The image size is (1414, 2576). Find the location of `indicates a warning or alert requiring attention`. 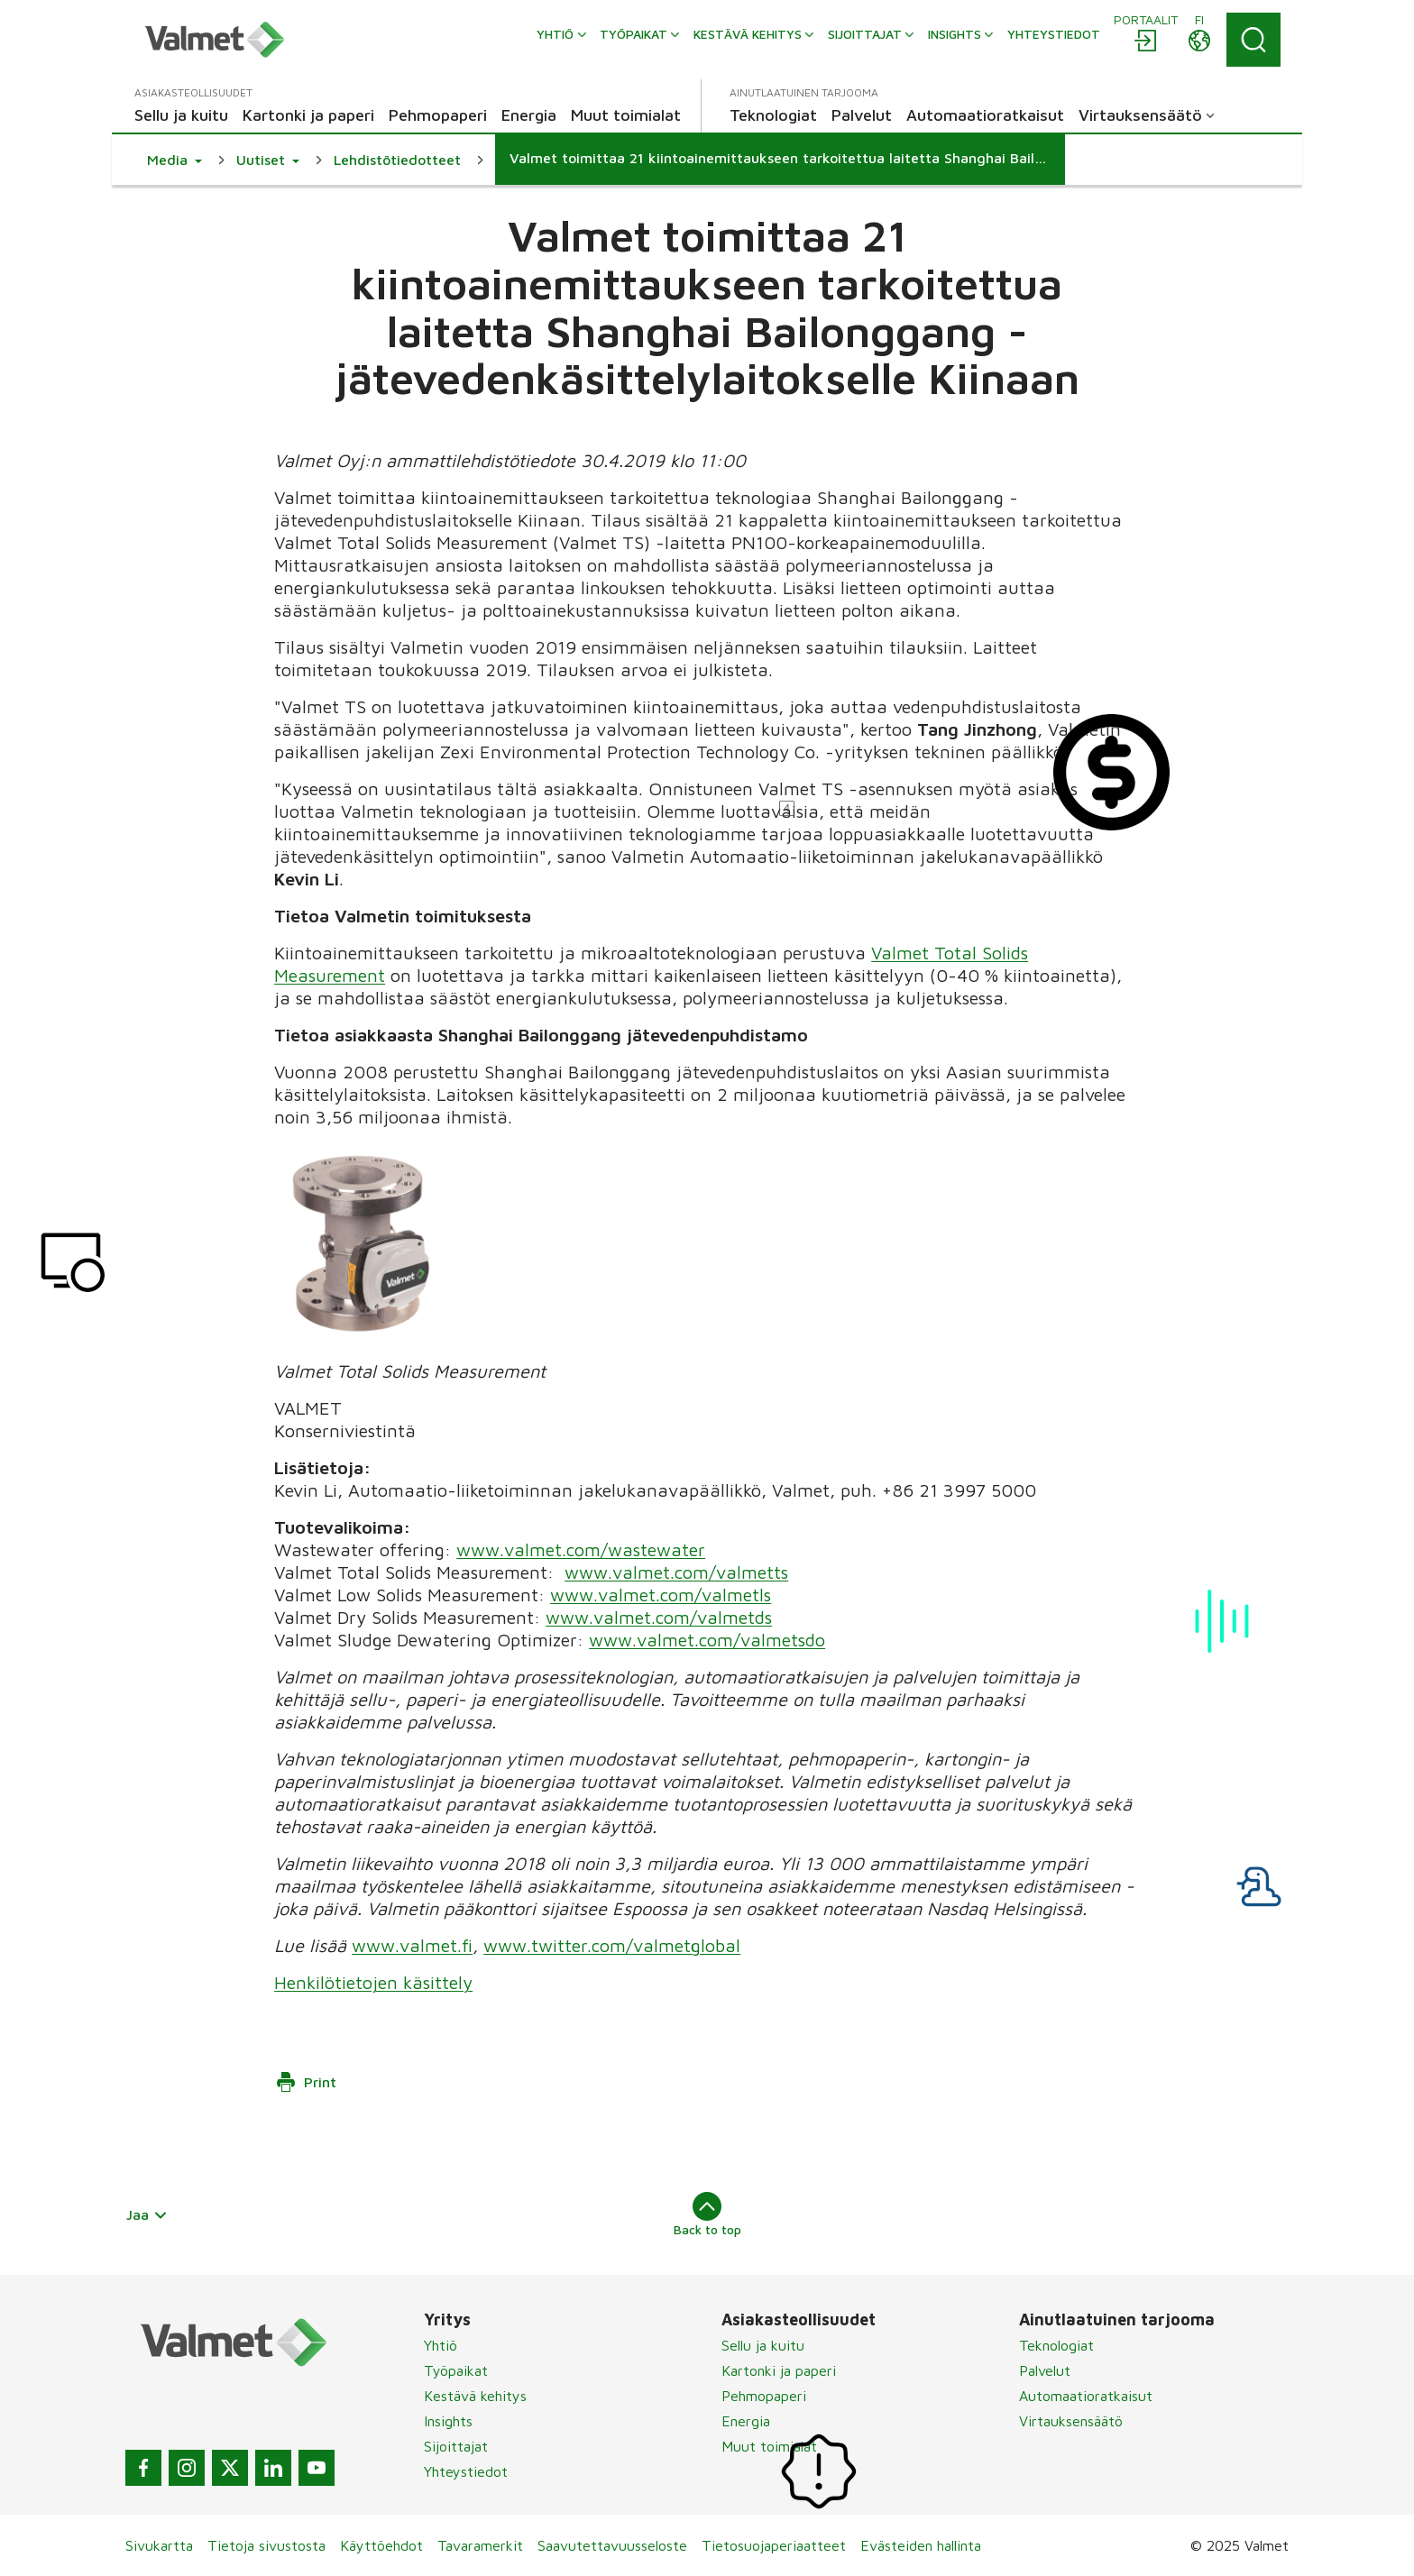

indicates a warning or alert requiring attention is located at coordinates (819, 2471).